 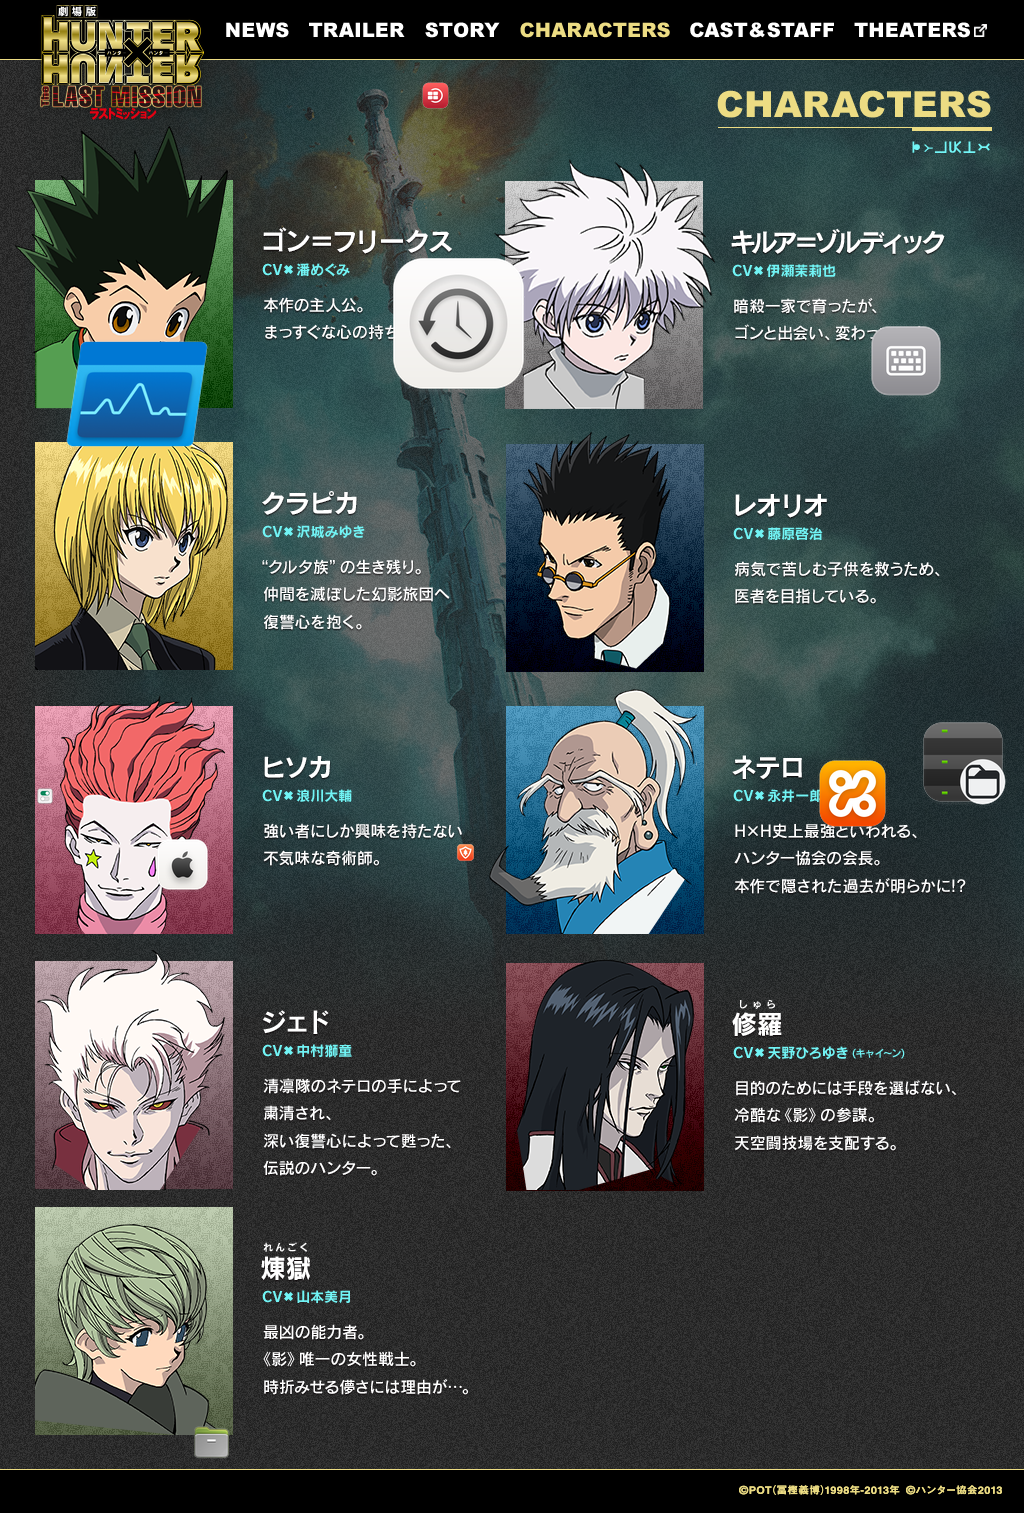 I want to click on open déjà dup backup utility, so click(x=458, y=323).